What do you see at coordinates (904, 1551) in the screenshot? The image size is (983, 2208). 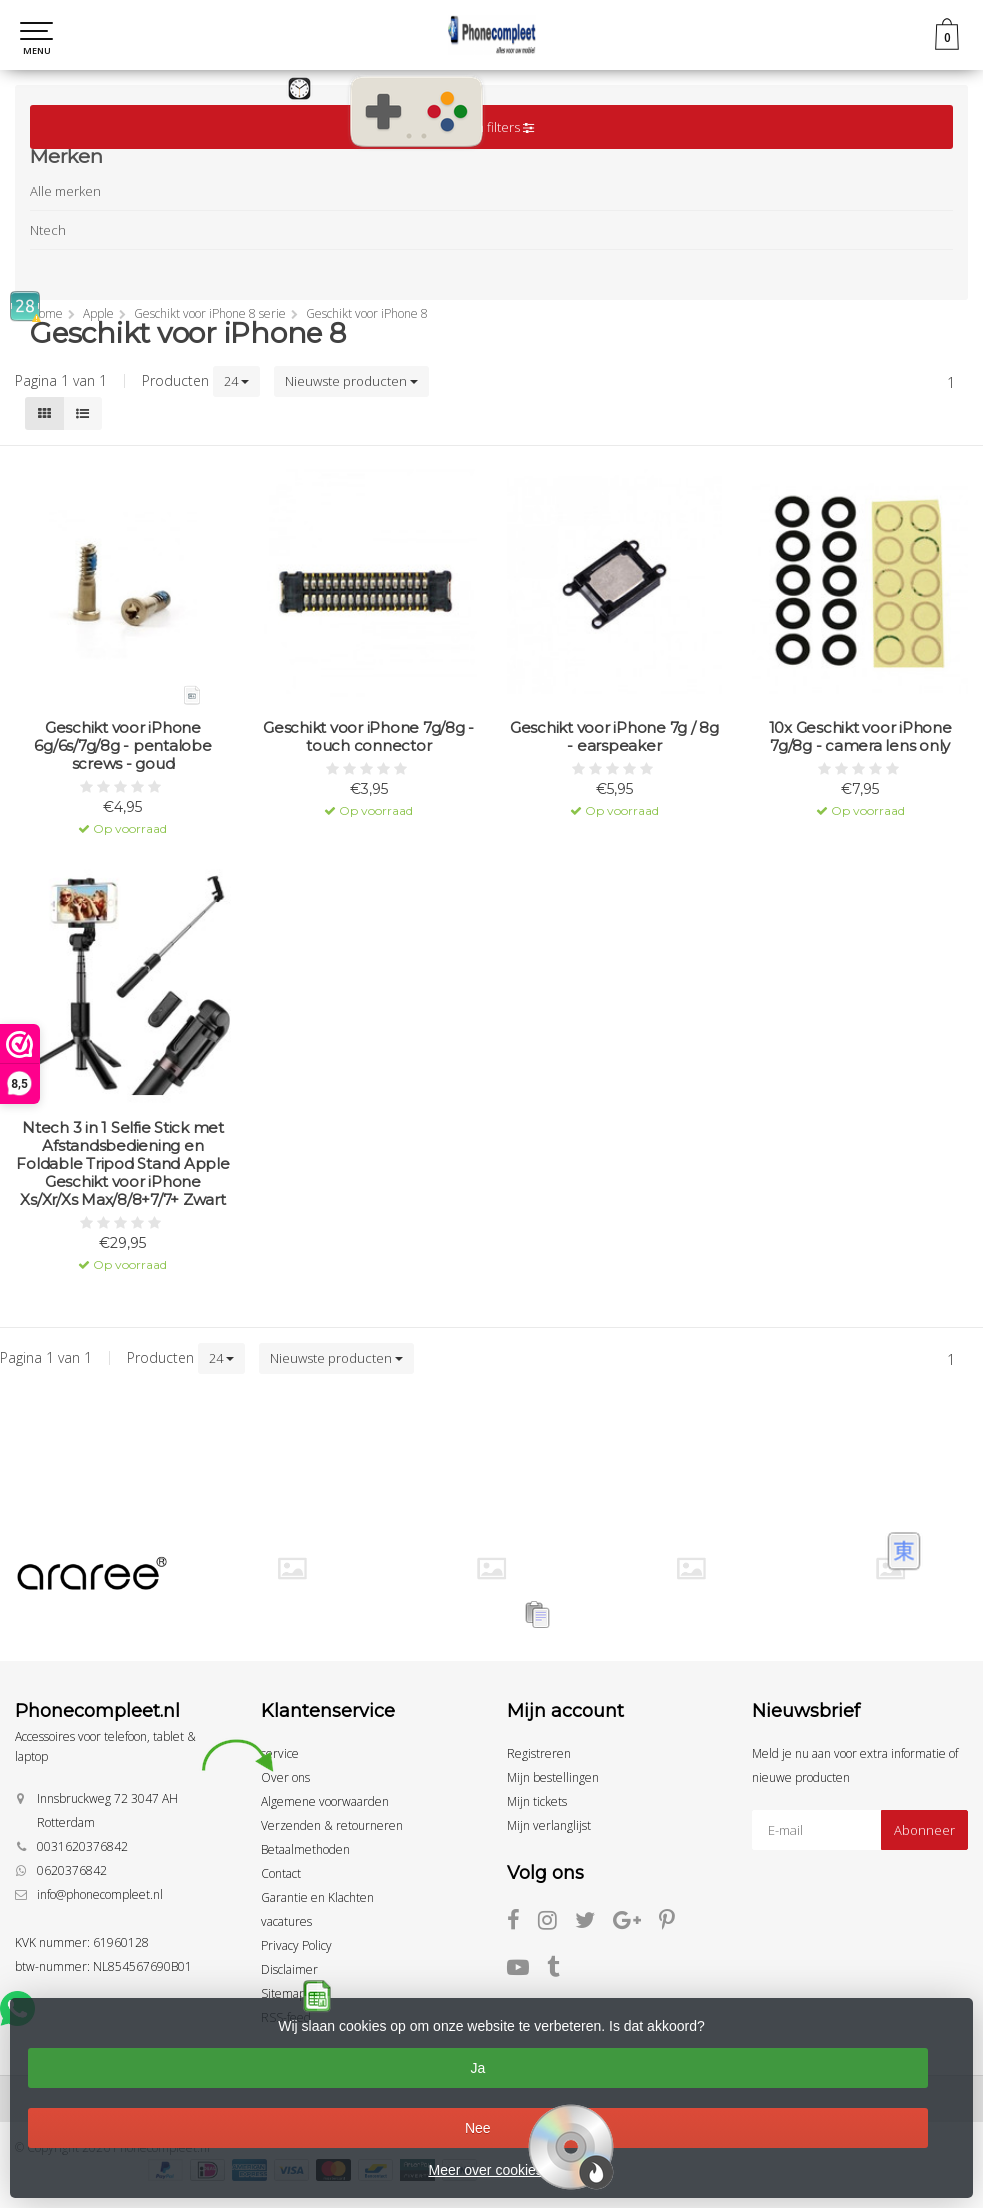 I see `launch gnome mahjongg tile matching game` at bounding box center [904, 1551].